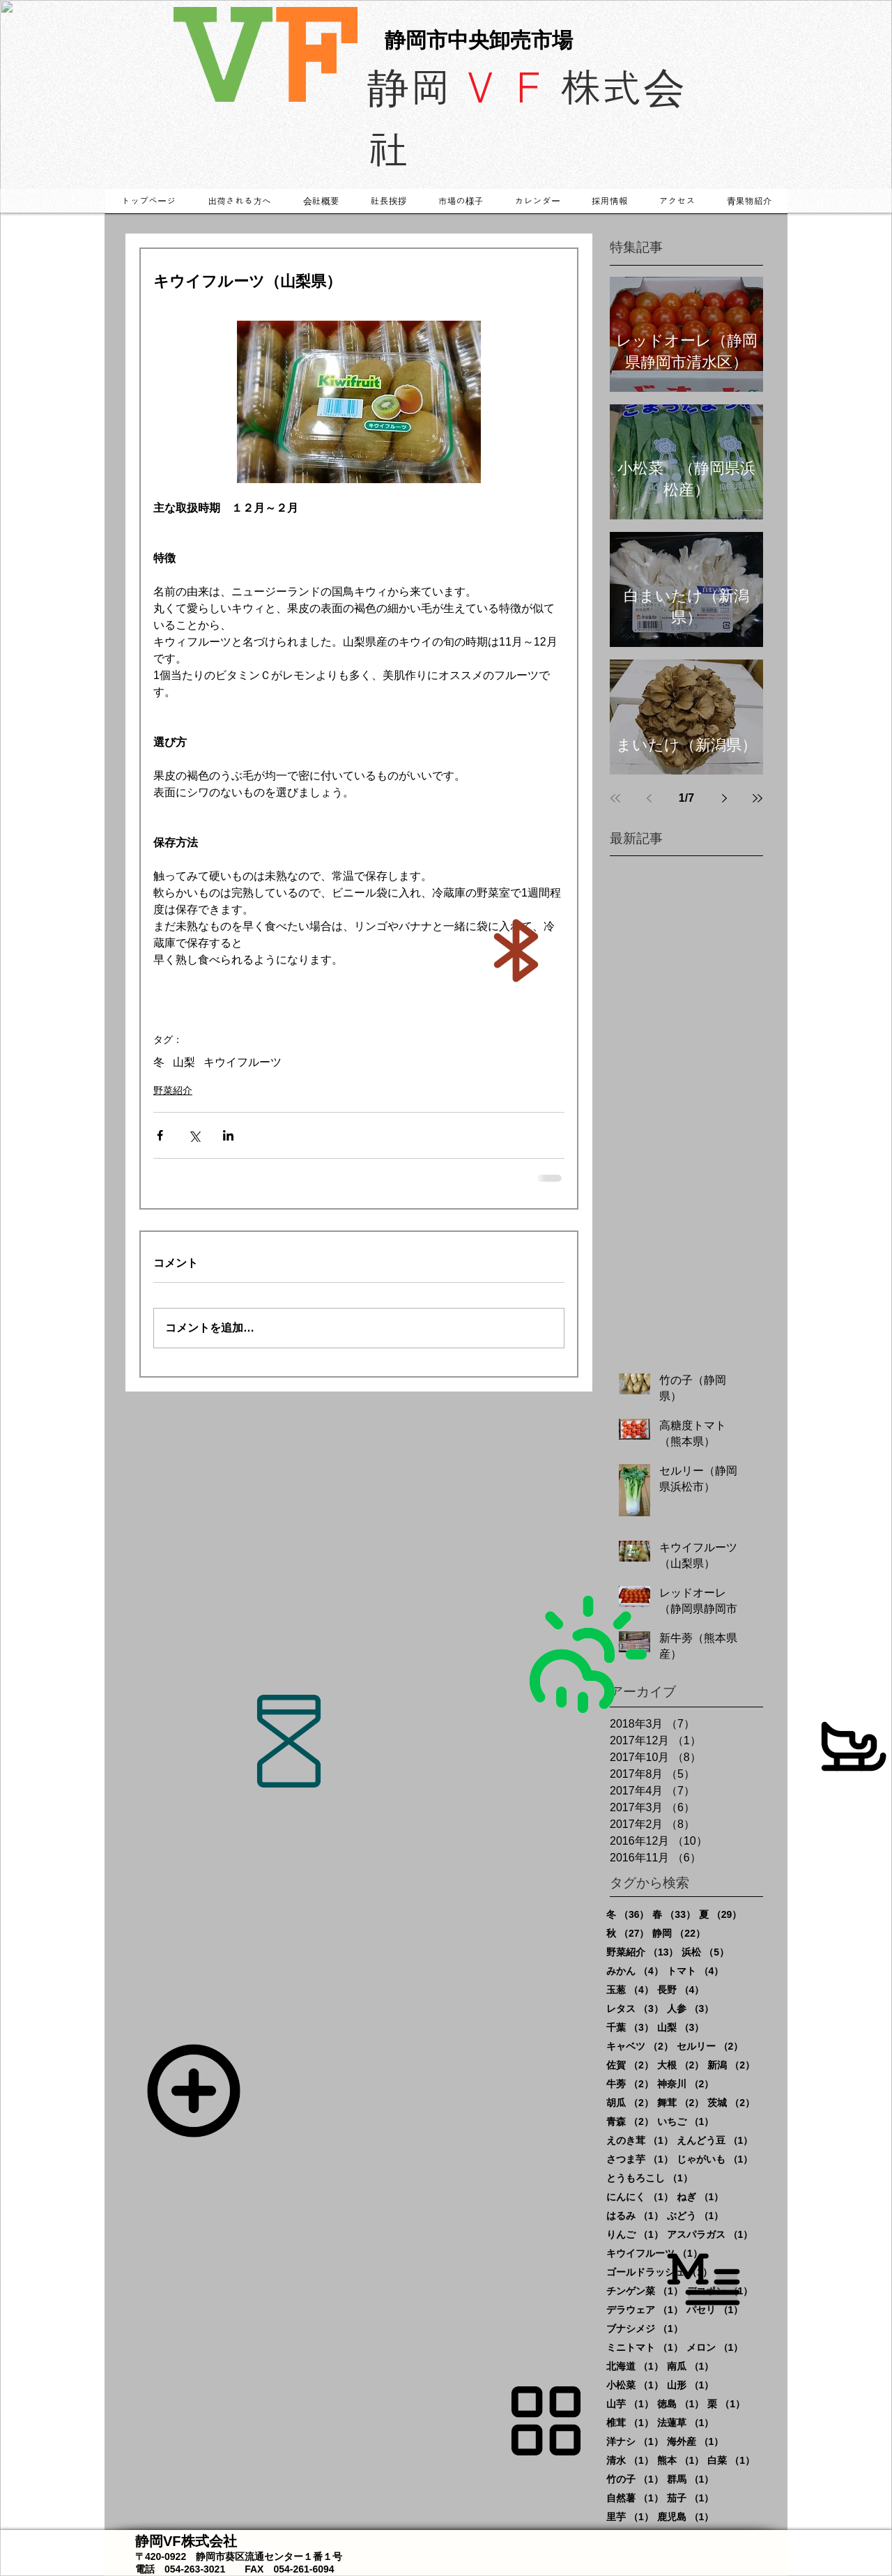 This screenshot has height=2576, width=892. What do you see at coordinates (546, 2421) in the screenshot?
I see `switch to grid view` at bounding box center [546, 2421].